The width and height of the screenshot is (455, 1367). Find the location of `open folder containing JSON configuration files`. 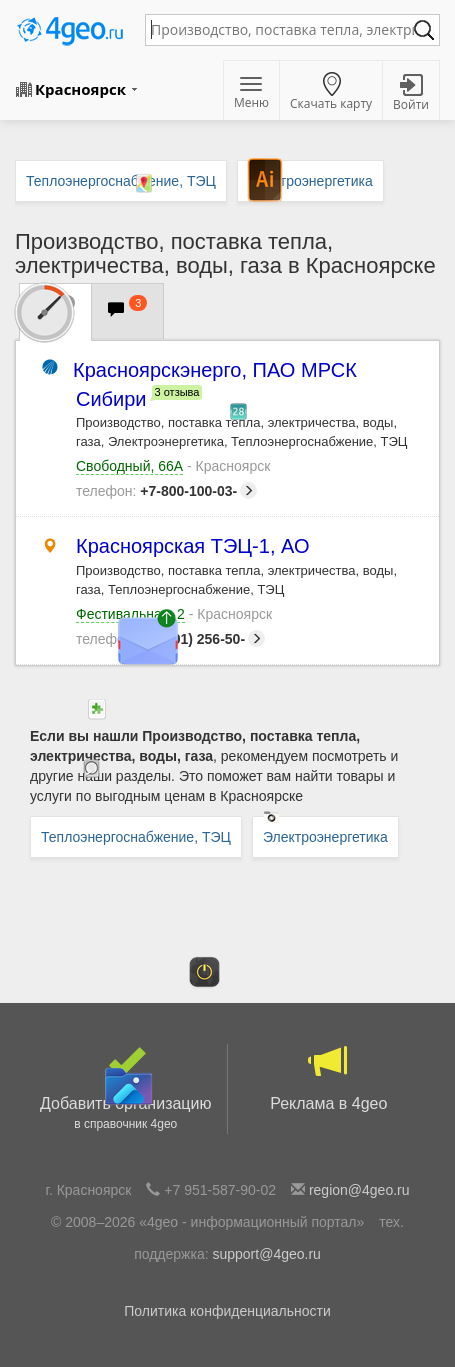

open folder containing JSON configuration files is located at coordinates (271, 817).